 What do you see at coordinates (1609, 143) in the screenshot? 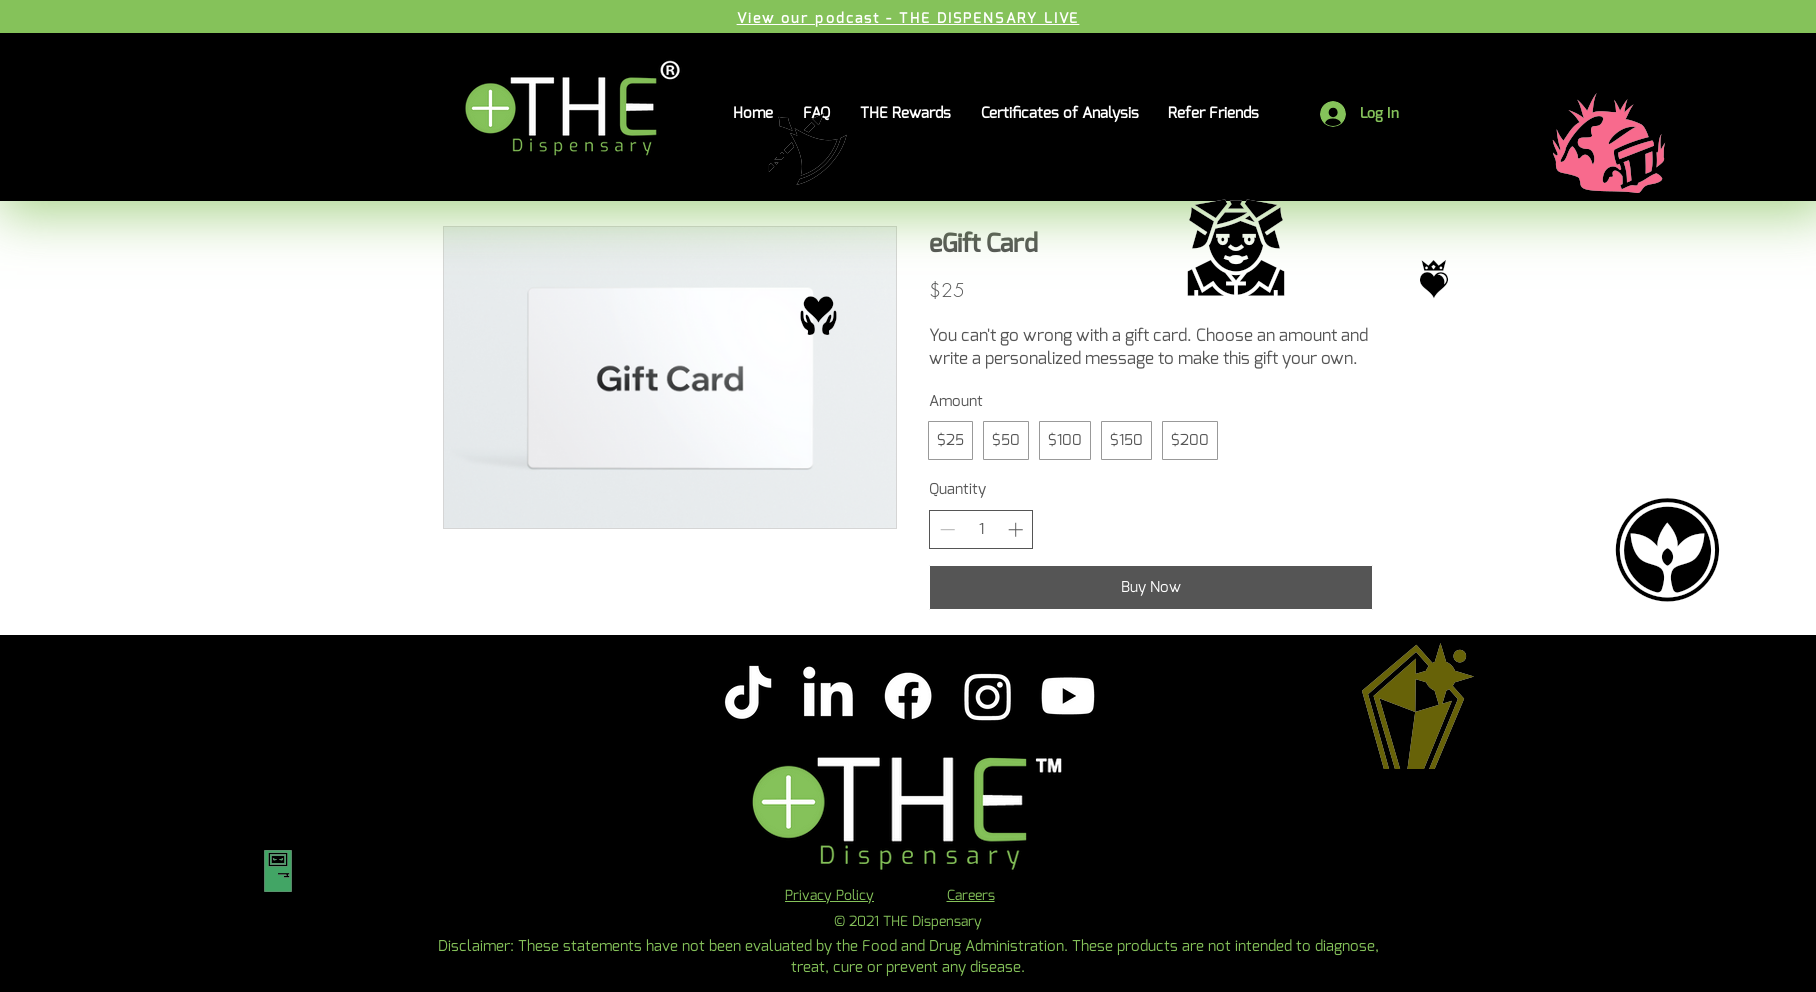
I see `view burial site or ancient monument location` at bounding box center [1609, 143].